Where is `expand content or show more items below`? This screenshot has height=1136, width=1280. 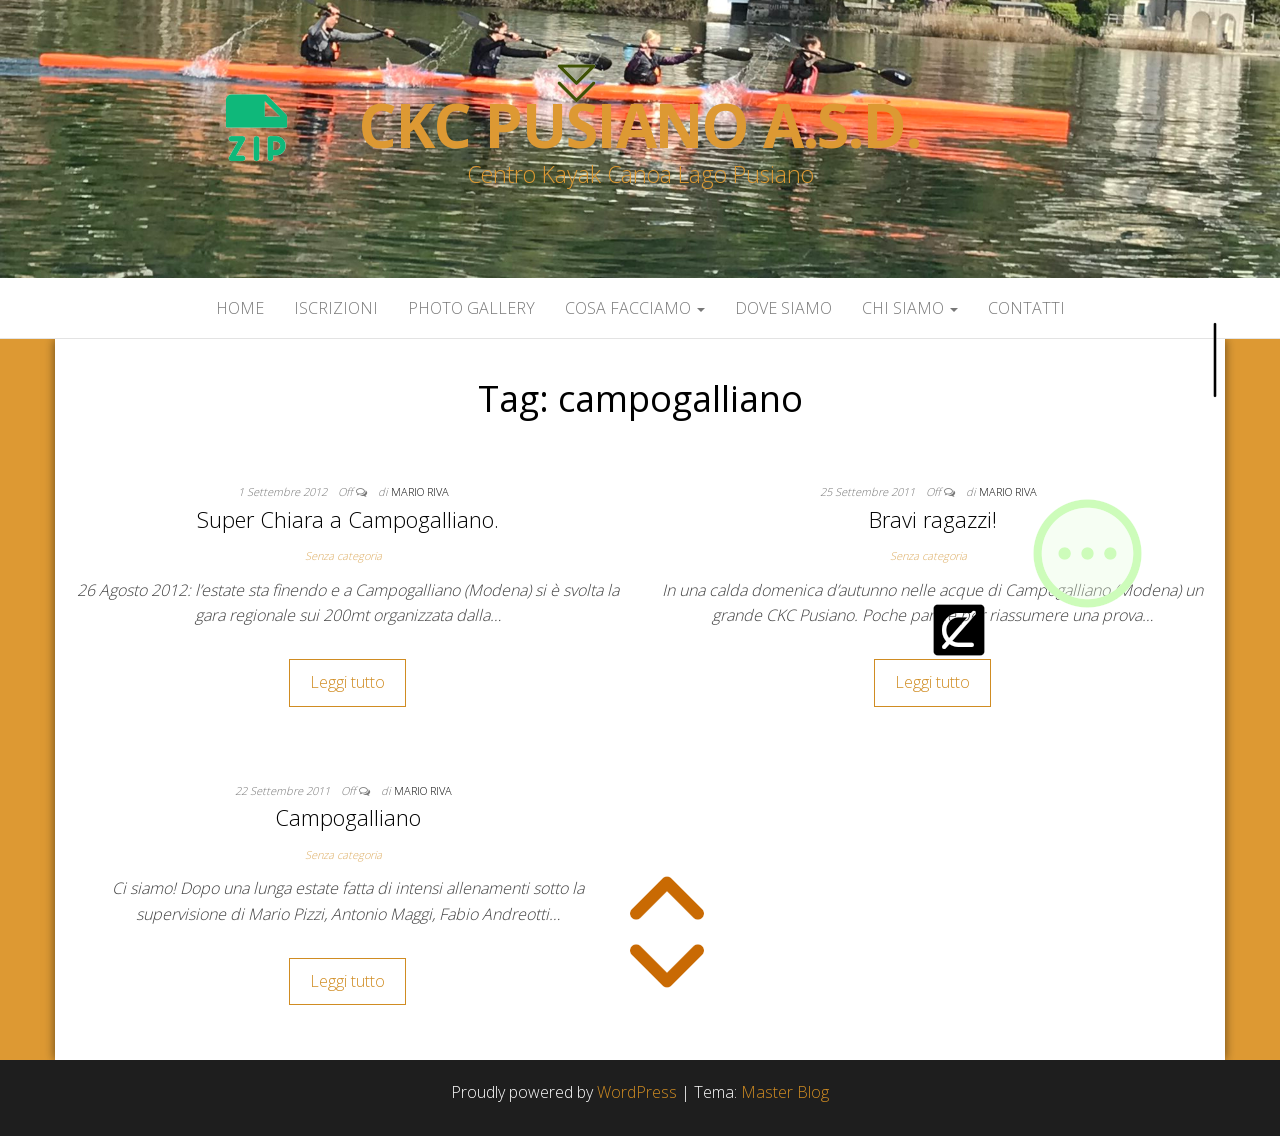 expand content or show more items below is located at coordinates (576, 81).